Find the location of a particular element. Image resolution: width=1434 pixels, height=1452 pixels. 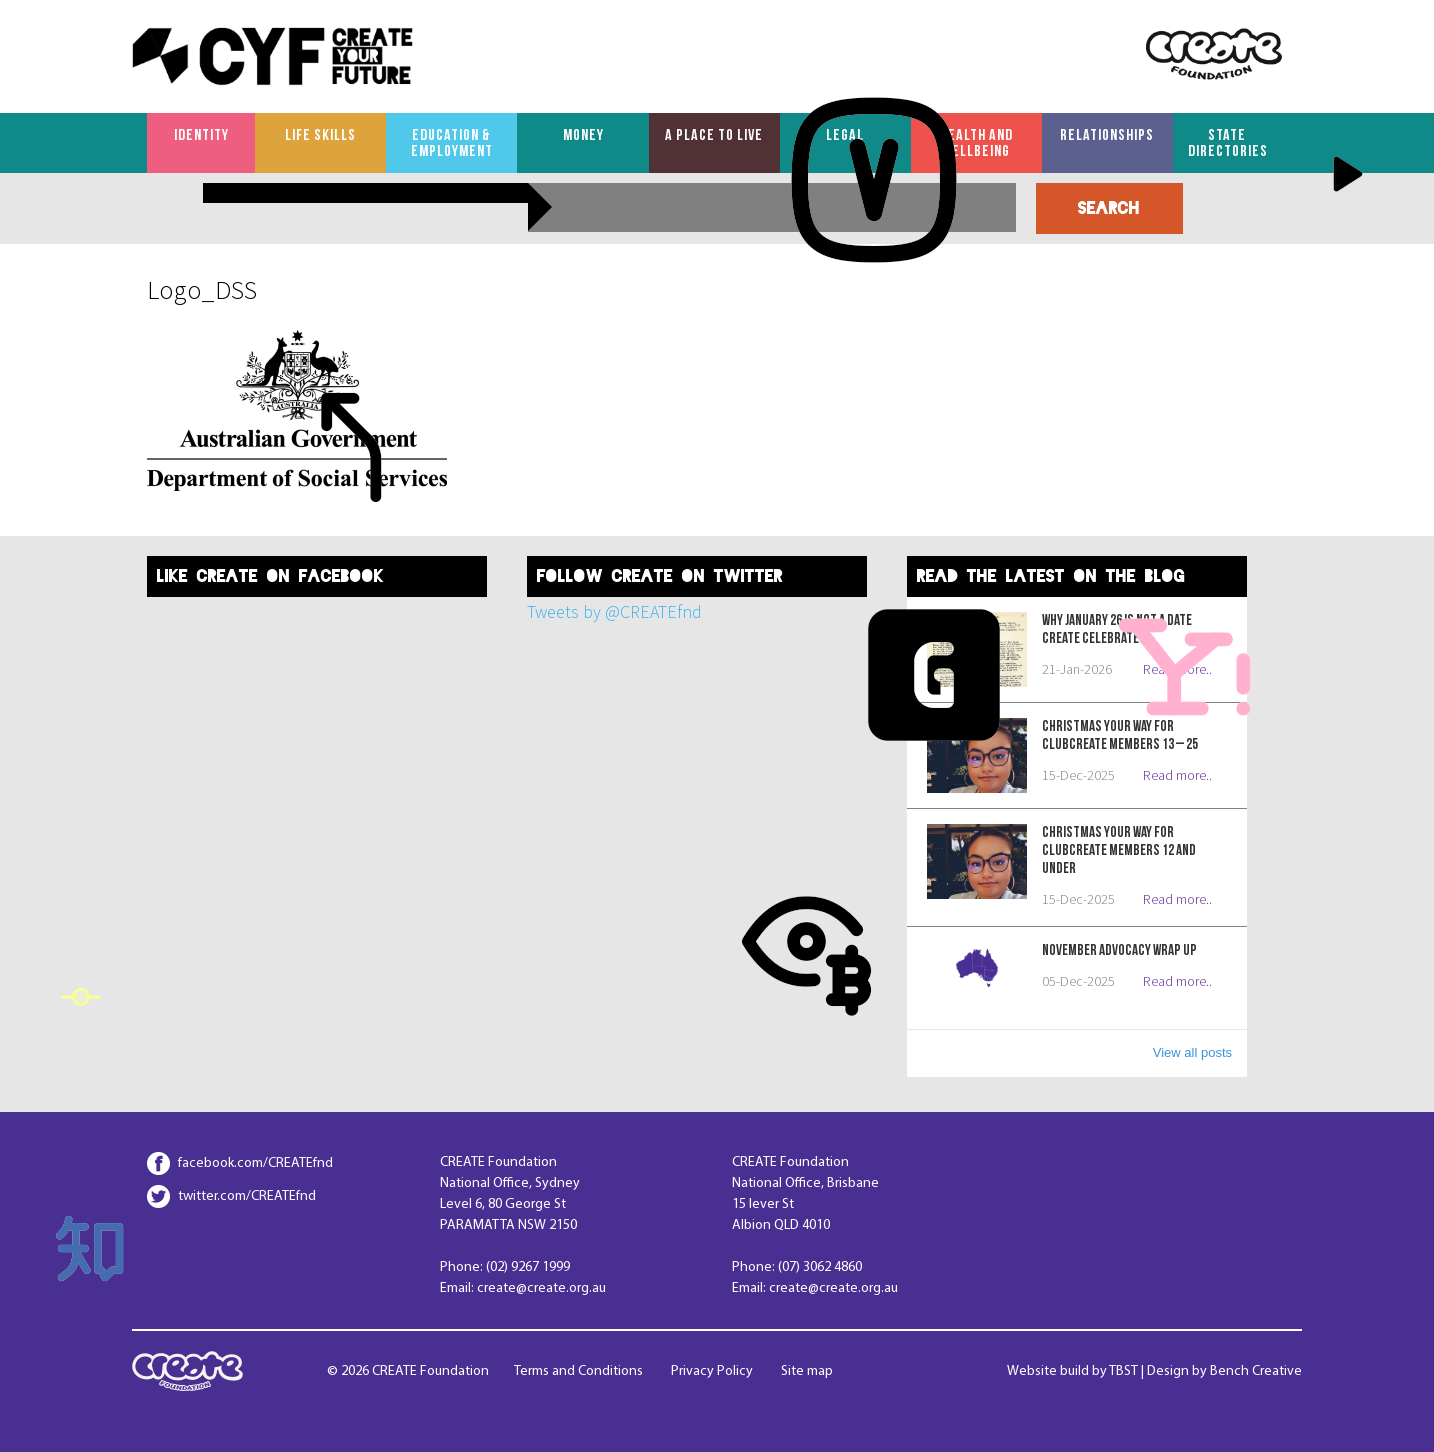

bear left at the next turn is located at coordinates (348, 447).